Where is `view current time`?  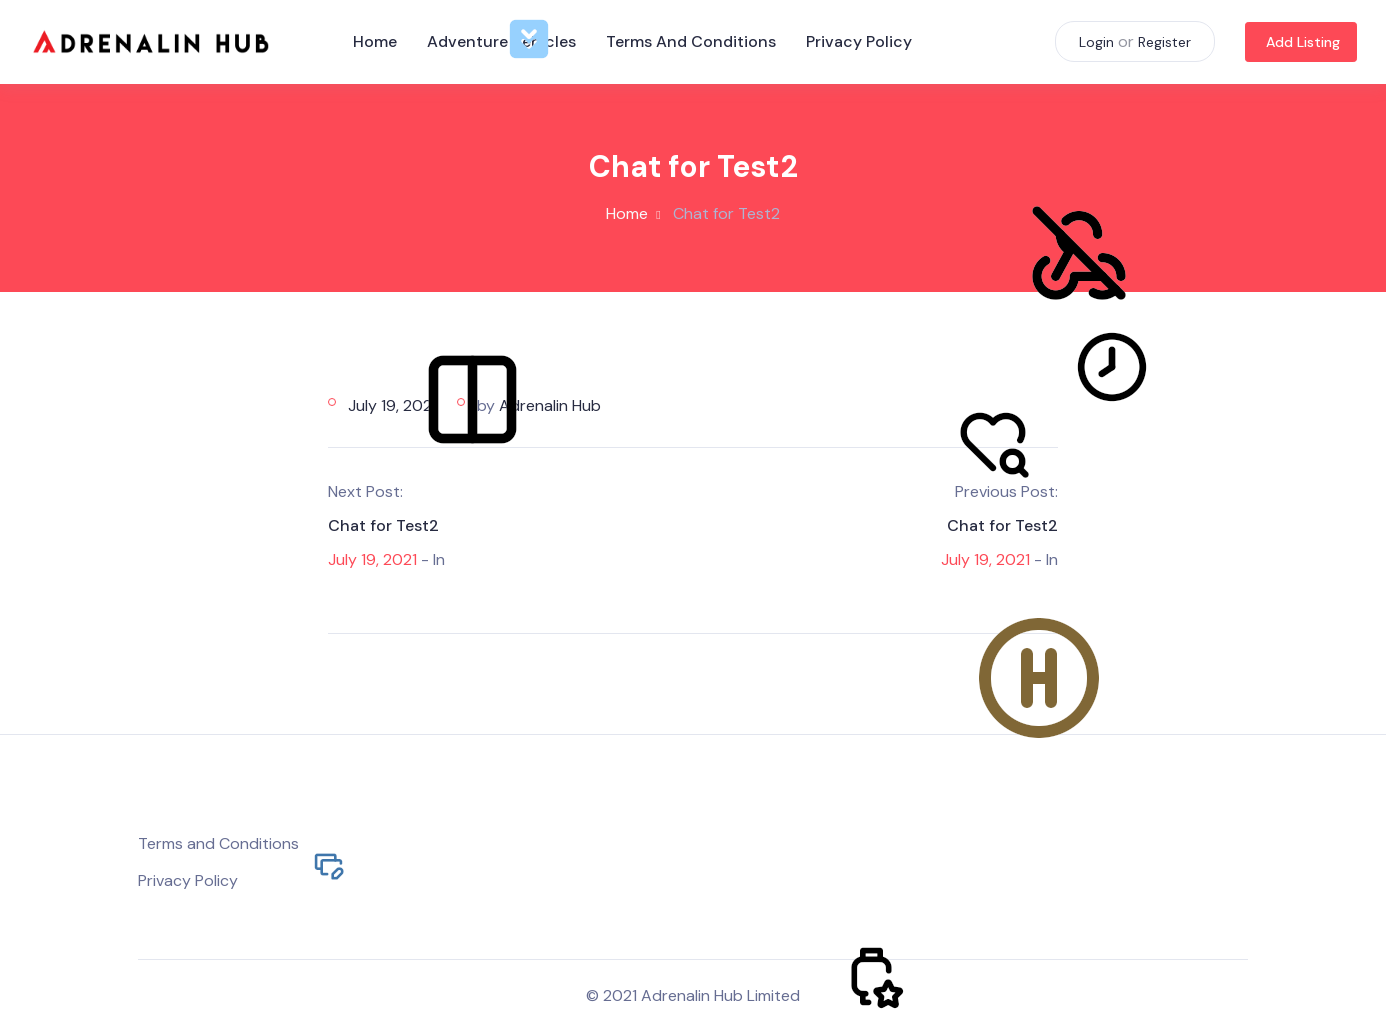
view current time is located at coordinates (1112, 367).